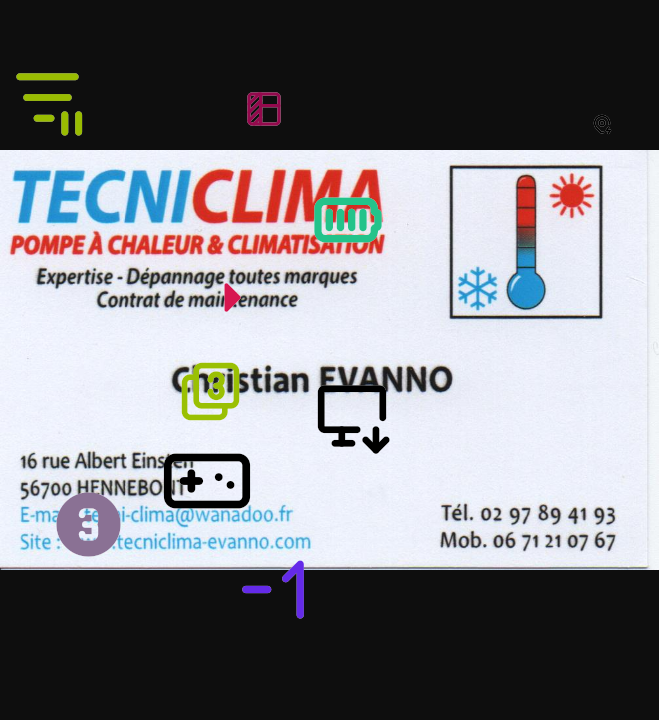 This screenshot has height=720, width=659. Describe the element at coordinates (47, 97) in the screenshot. I see `pause active filter operation` at that location.